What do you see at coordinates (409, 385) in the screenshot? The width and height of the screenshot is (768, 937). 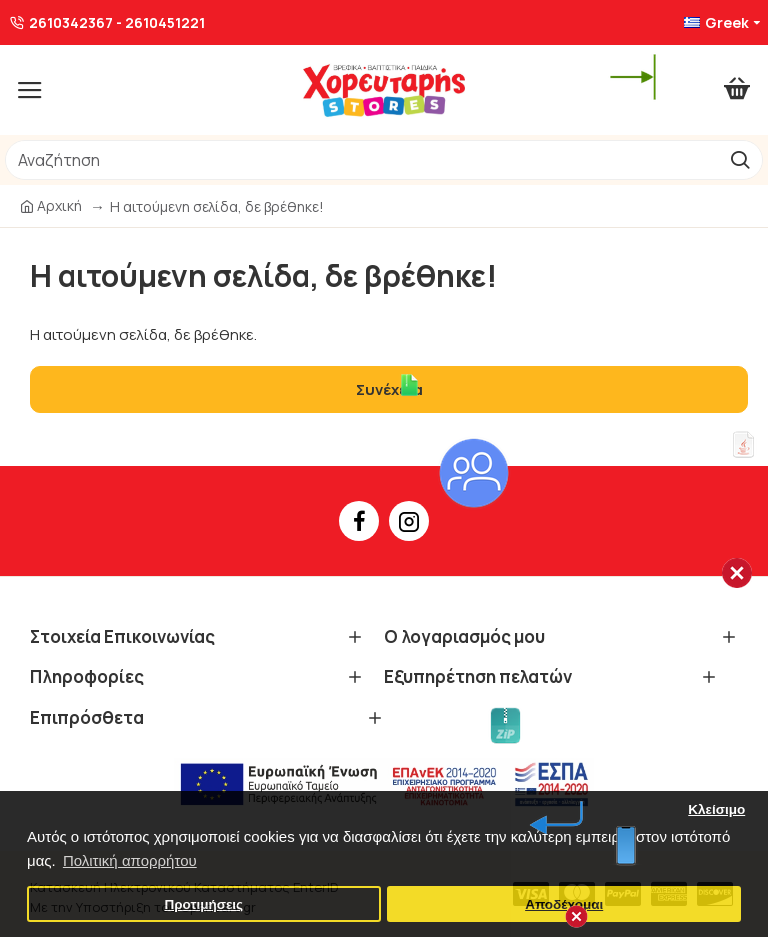 I see `compressed archive file (.arc format)` at bounding box center [409, 385].